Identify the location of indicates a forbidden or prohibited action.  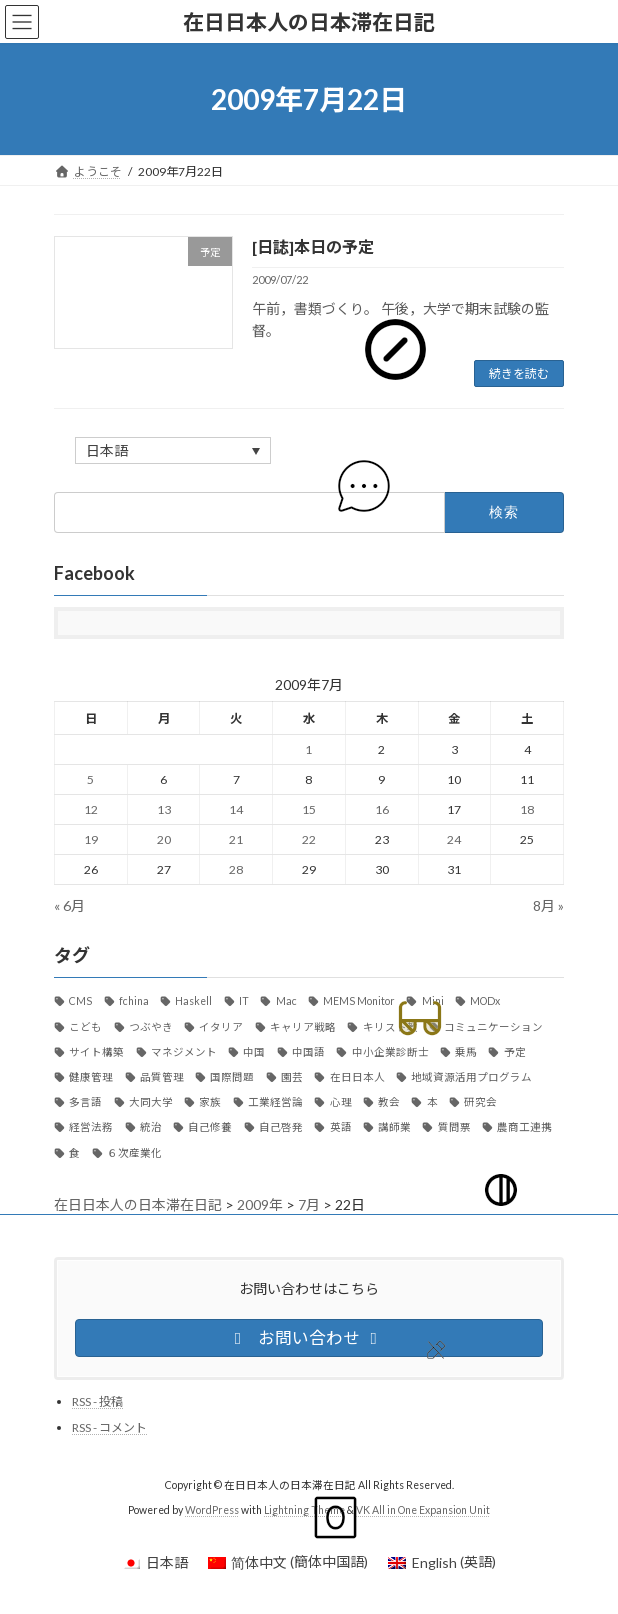
(395, 349).